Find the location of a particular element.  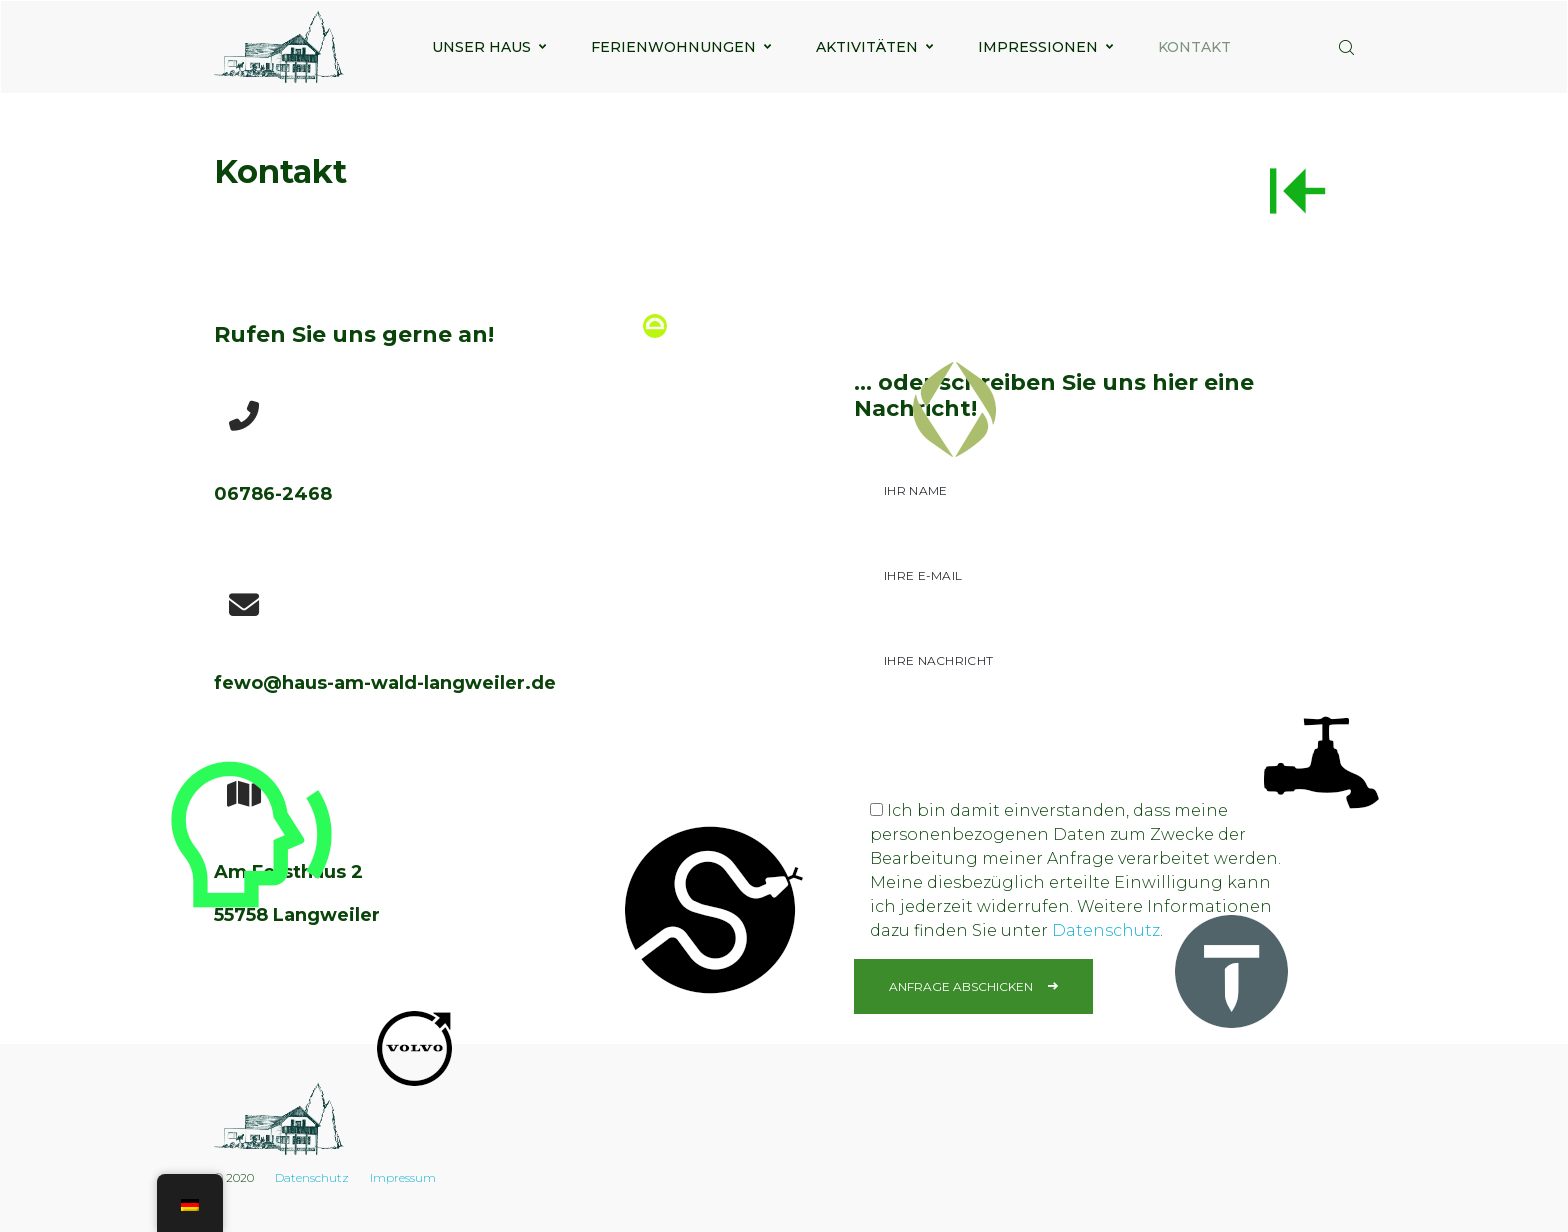

collapse panel to the left is located at coordinates (1296, 191).